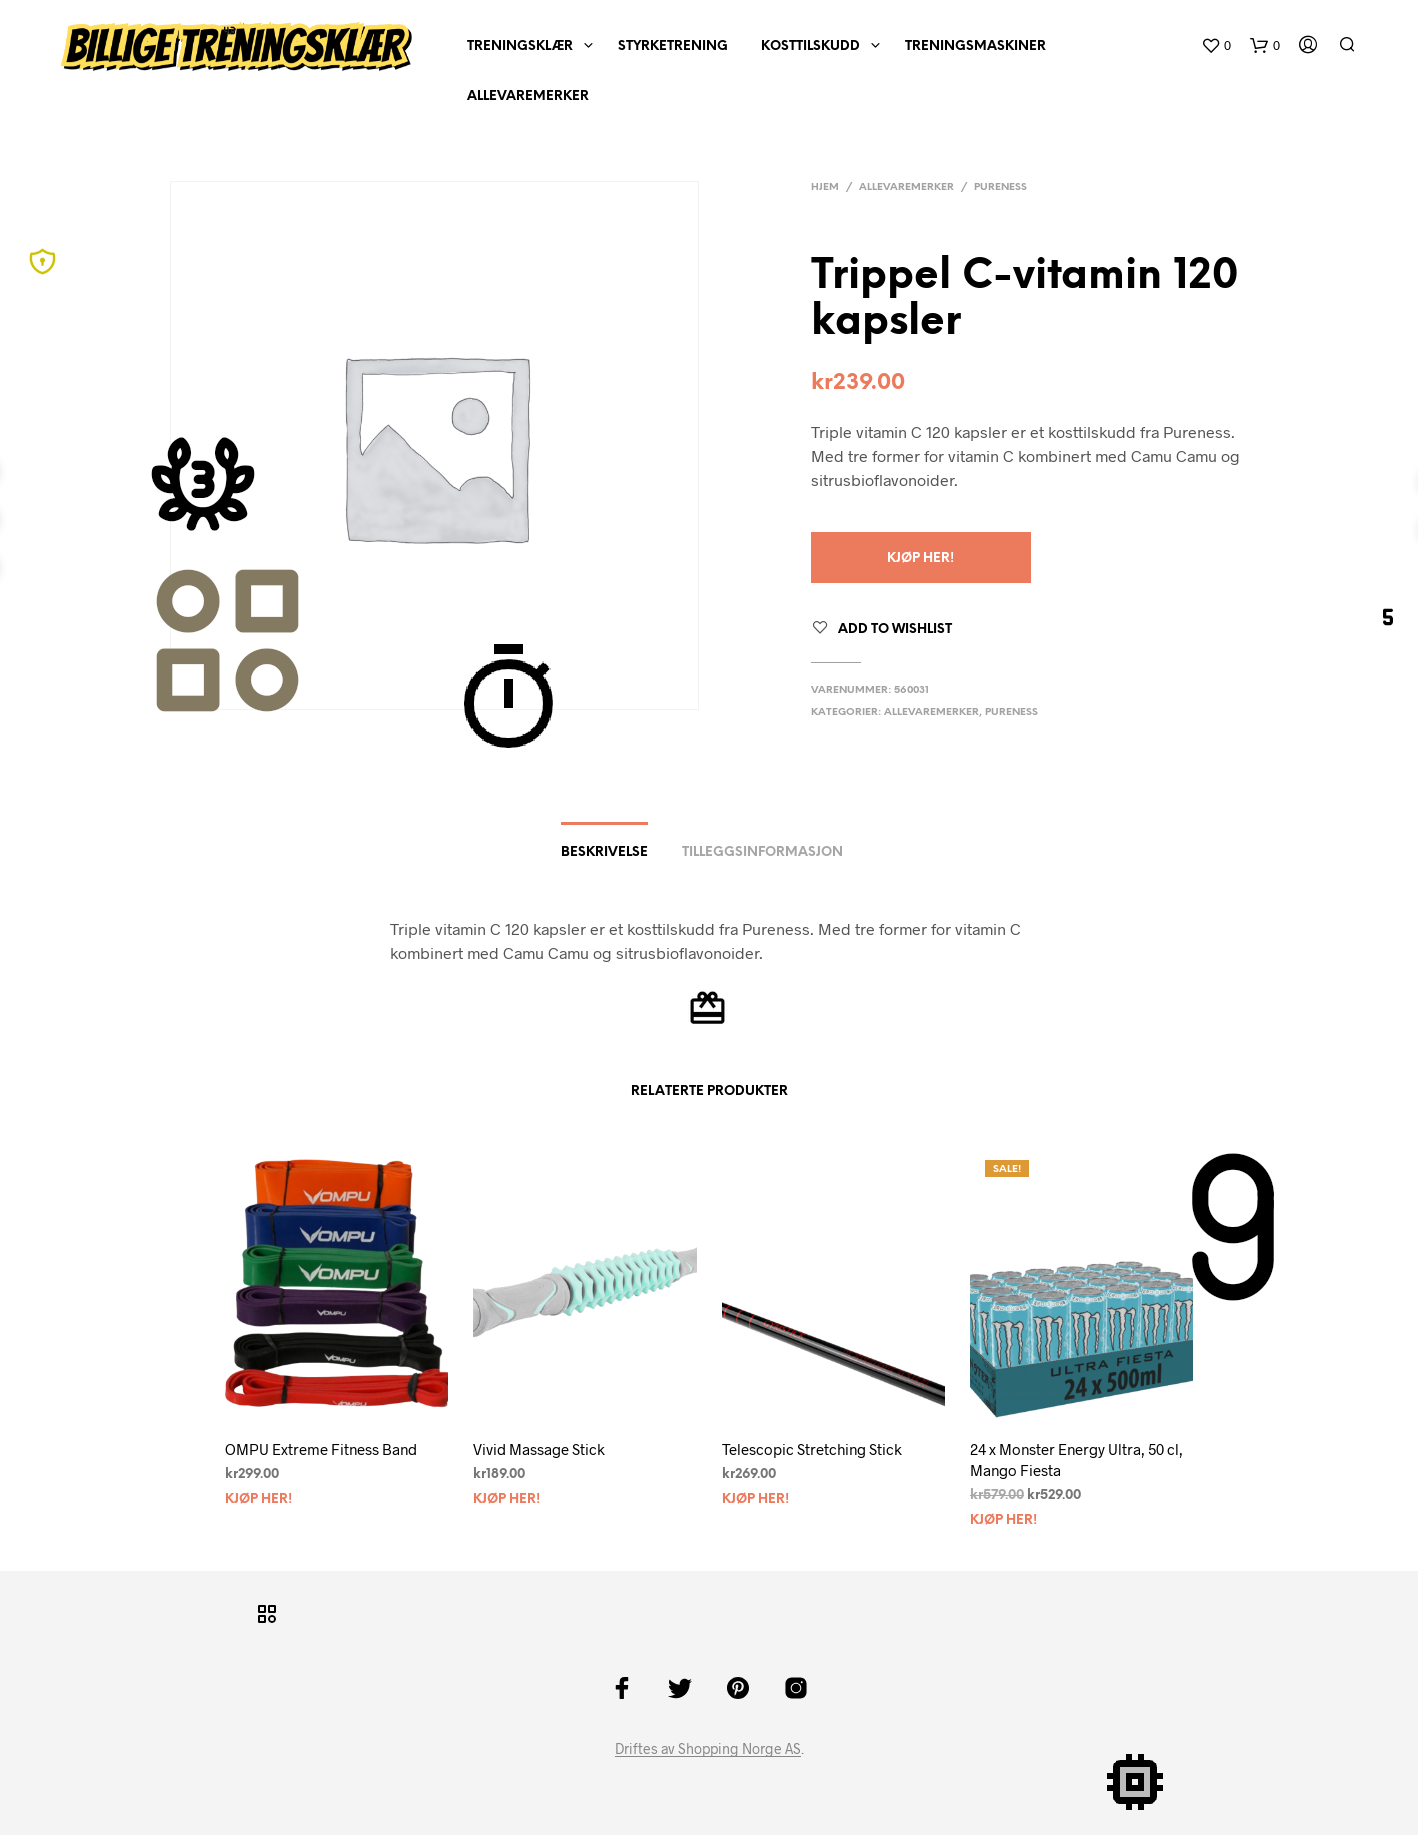 This screenshot has height=1835, width=1418. Describe the element at coordinates (1135, 1782) in the screenshot. I see `view device memory or RAM usage` at that location.